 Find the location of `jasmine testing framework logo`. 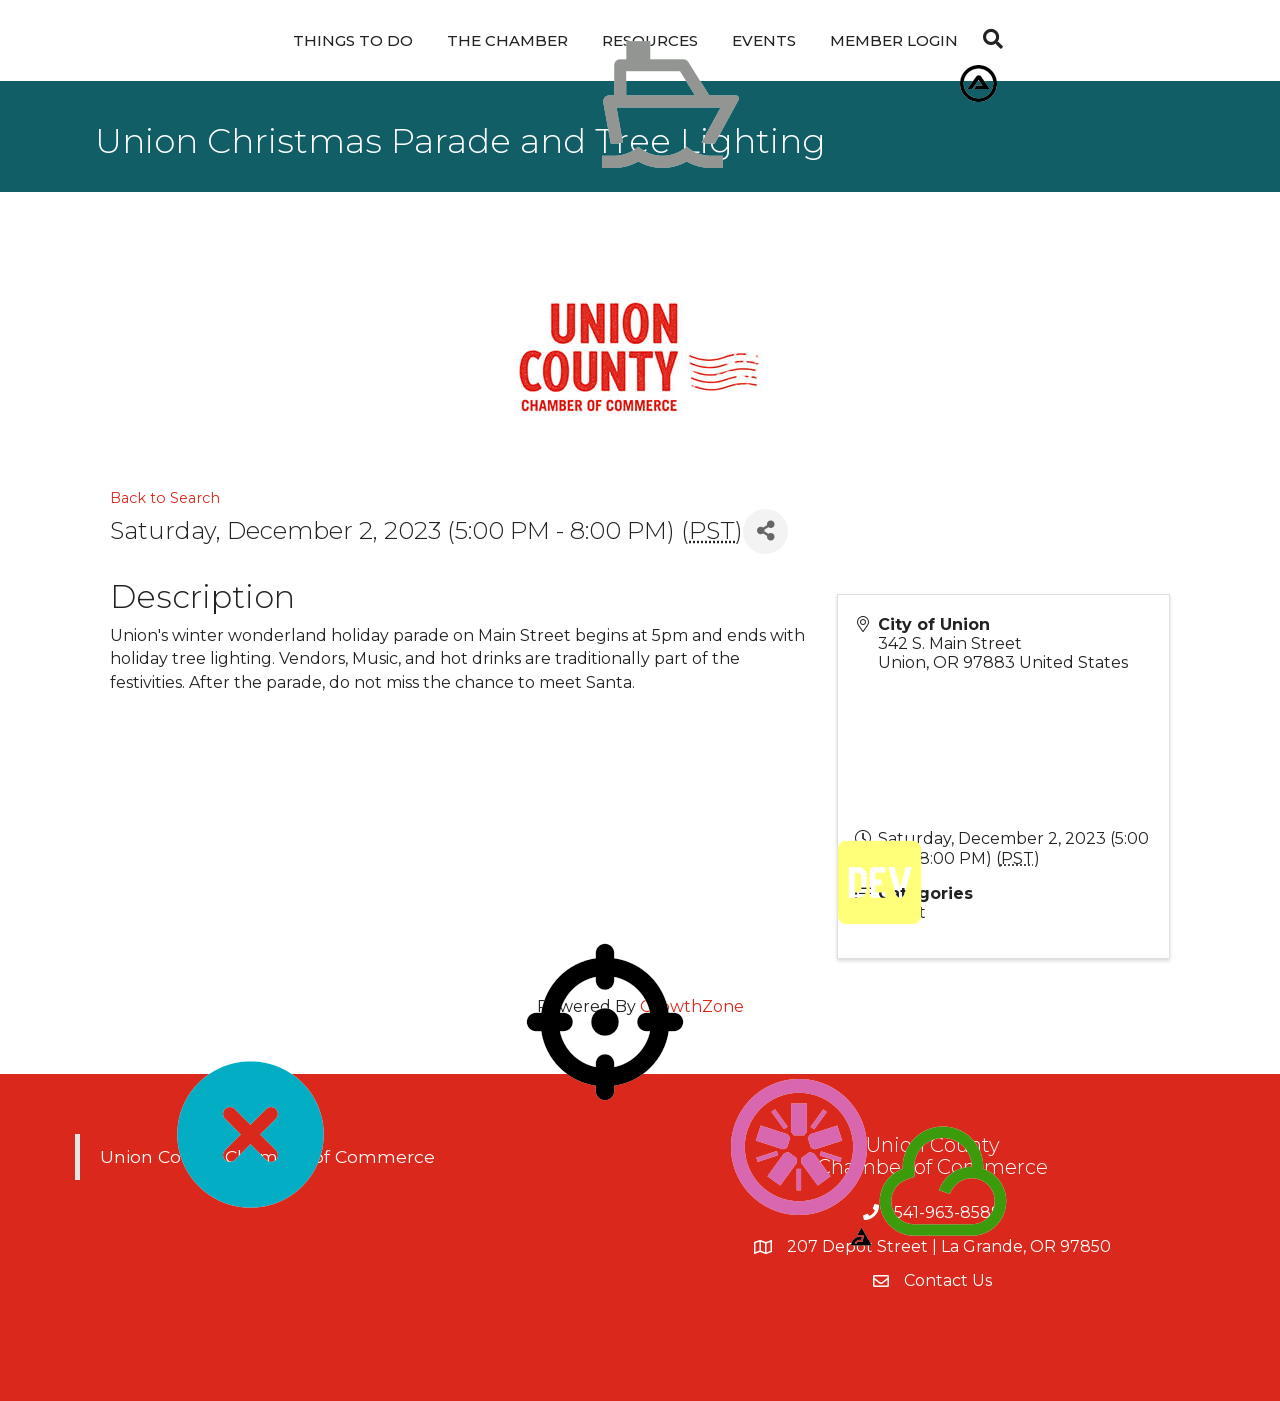

jasmine testing framework logo is located at coordinates (799, 1147).